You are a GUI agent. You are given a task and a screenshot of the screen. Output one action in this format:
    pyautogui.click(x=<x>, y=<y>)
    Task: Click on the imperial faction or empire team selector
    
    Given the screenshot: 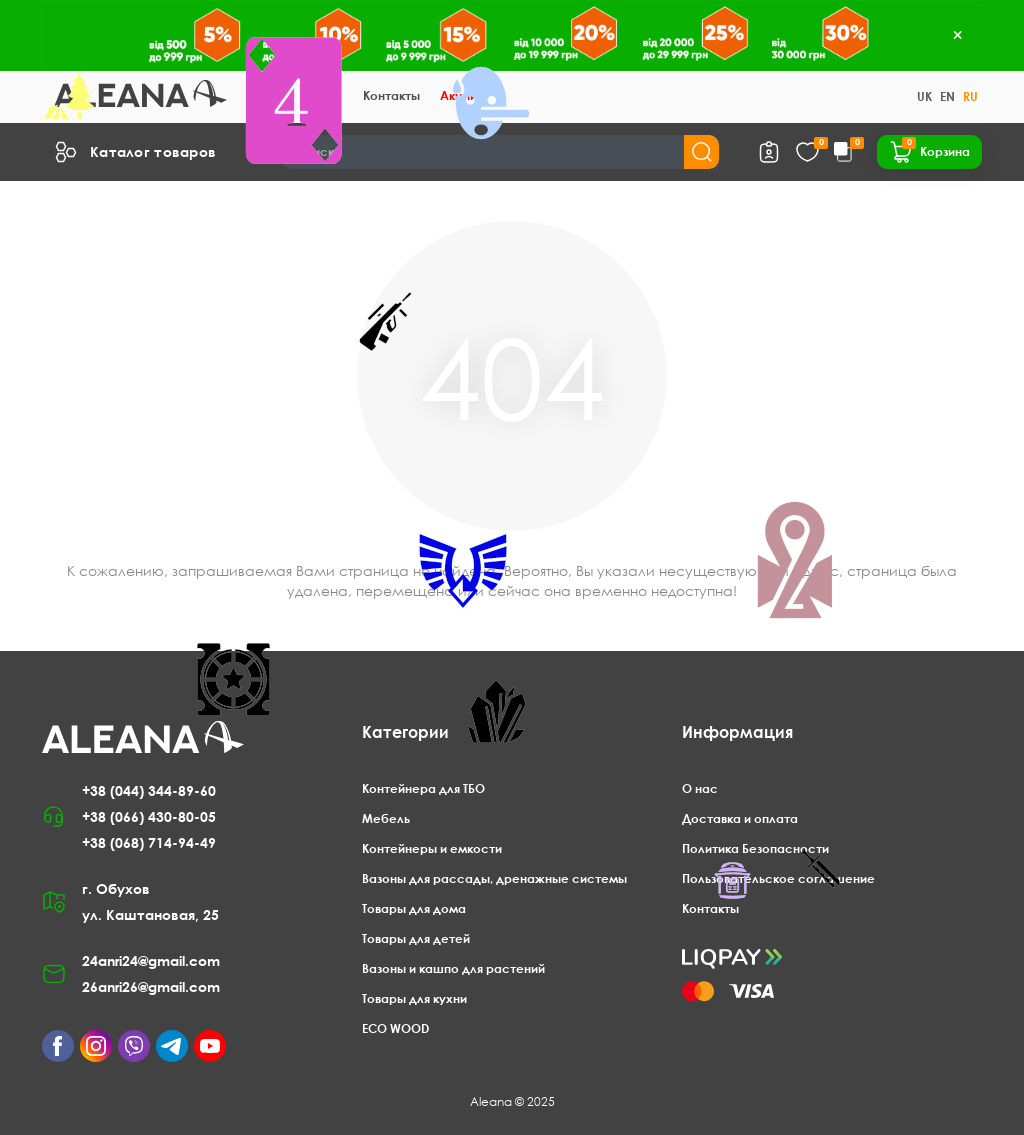 What is the action you would take?
    pyautogui.click(x=233, y=679)
    